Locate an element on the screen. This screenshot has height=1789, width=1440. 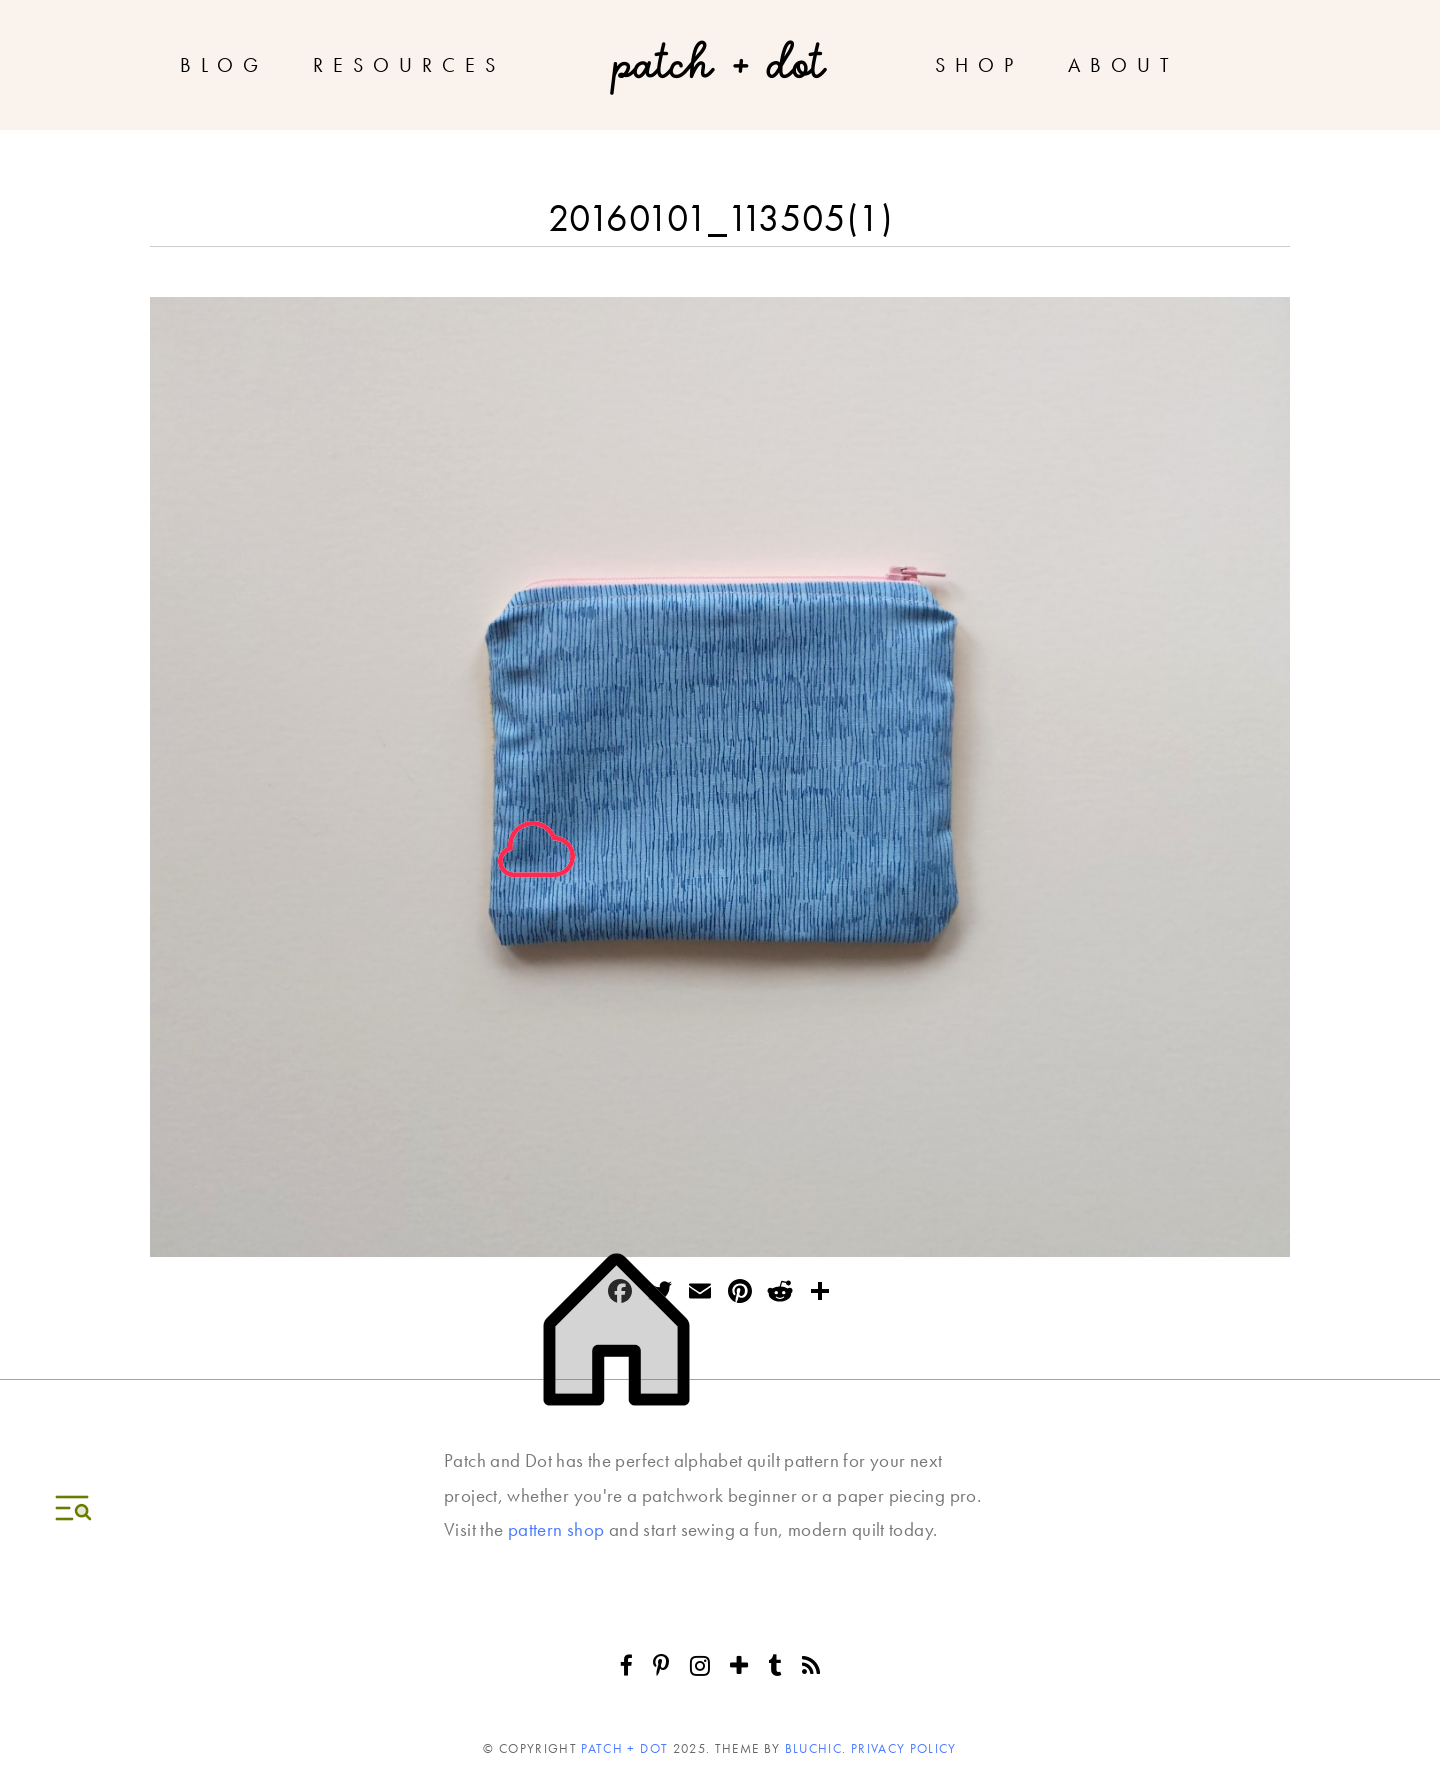
access cloud storage is located at coordinates (536, 851).